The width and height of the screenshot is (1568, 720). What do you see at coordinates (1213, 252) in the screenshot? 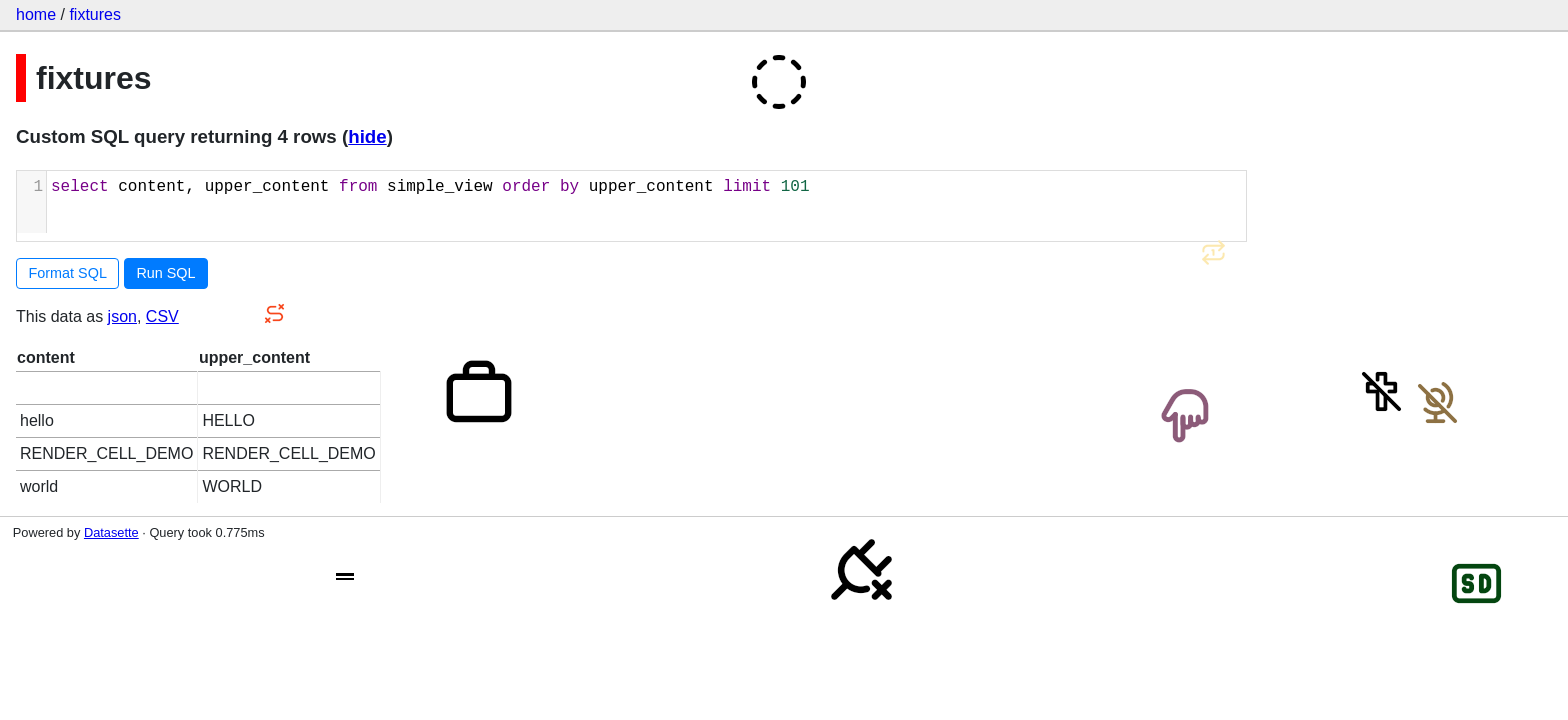
I see `repeat current track once` at bounding box center [1213, 252].